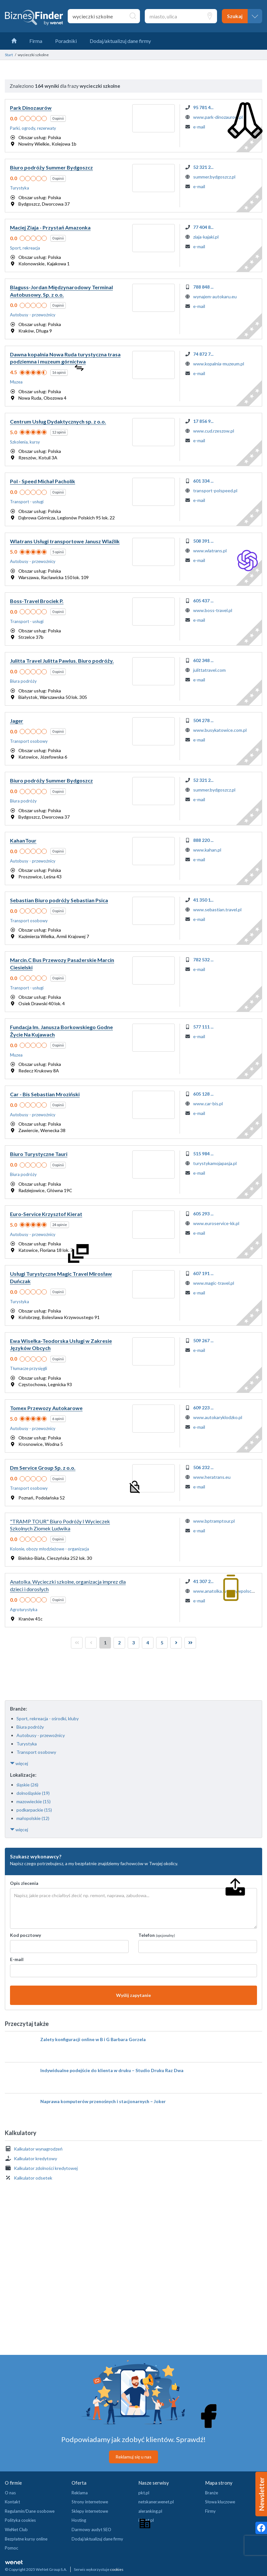 Image resolution: width=267 pixels, height=2576 pixels. What do you see at coordinates (208, 2416) in the screenshot?
I see `connect with Facebook` at bounding box center [208, 2416].